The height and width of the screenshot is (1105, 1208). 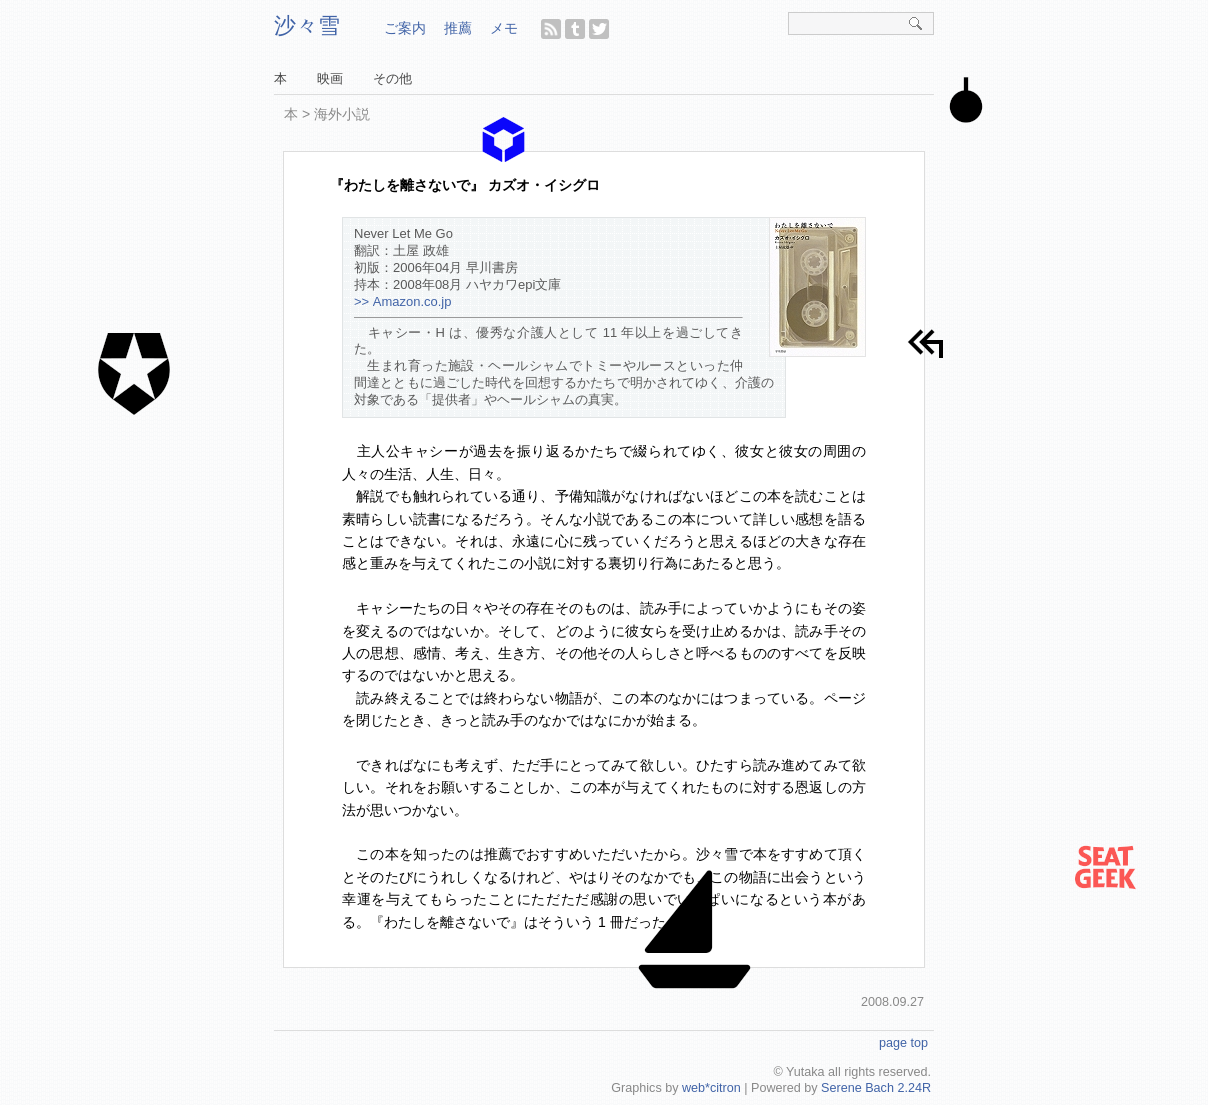 What do you see at coordinates (966, 101) in the screenshot?
I see `indicates gender-neutral or non-binary option` at bounding box center [966, 101].